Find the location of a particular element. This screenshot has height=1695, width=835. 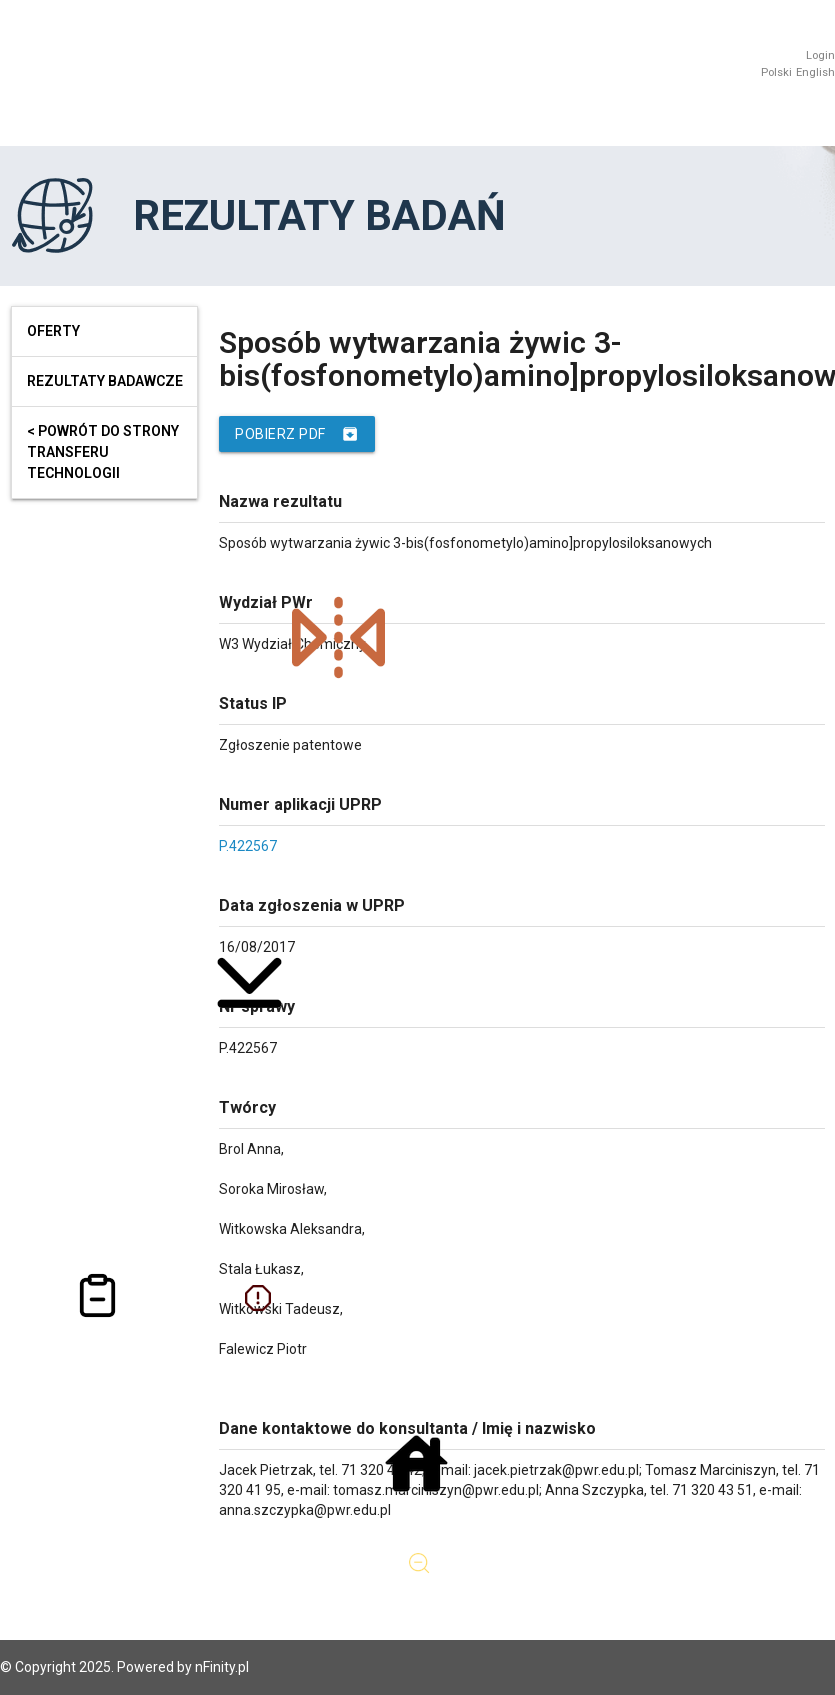

go to home screen is located at coordinates (416, 1464).